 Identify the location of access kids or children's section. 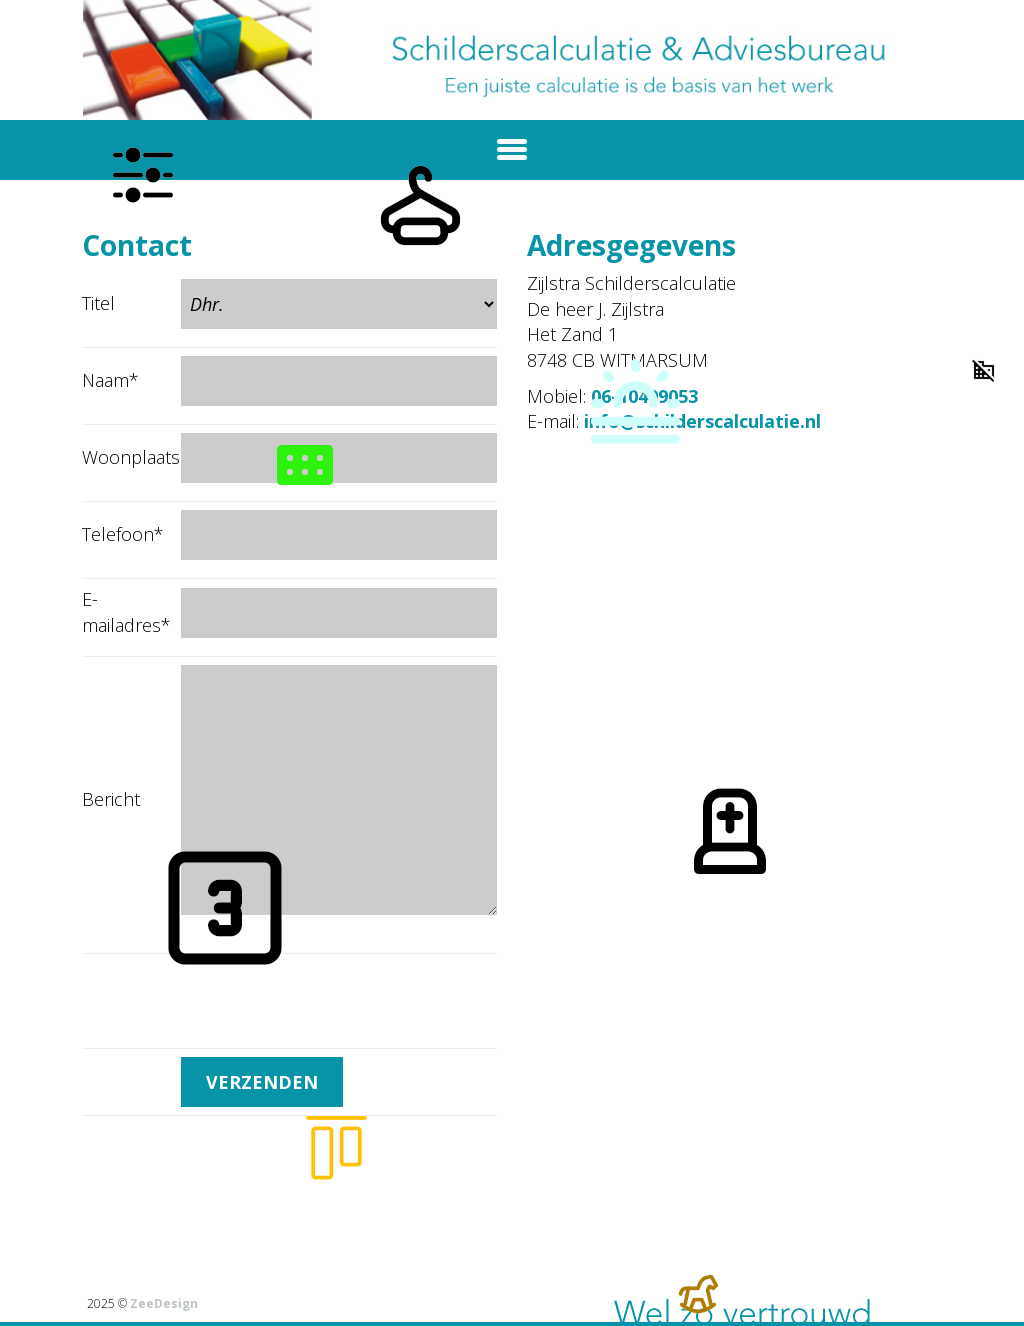
(698, 1294).